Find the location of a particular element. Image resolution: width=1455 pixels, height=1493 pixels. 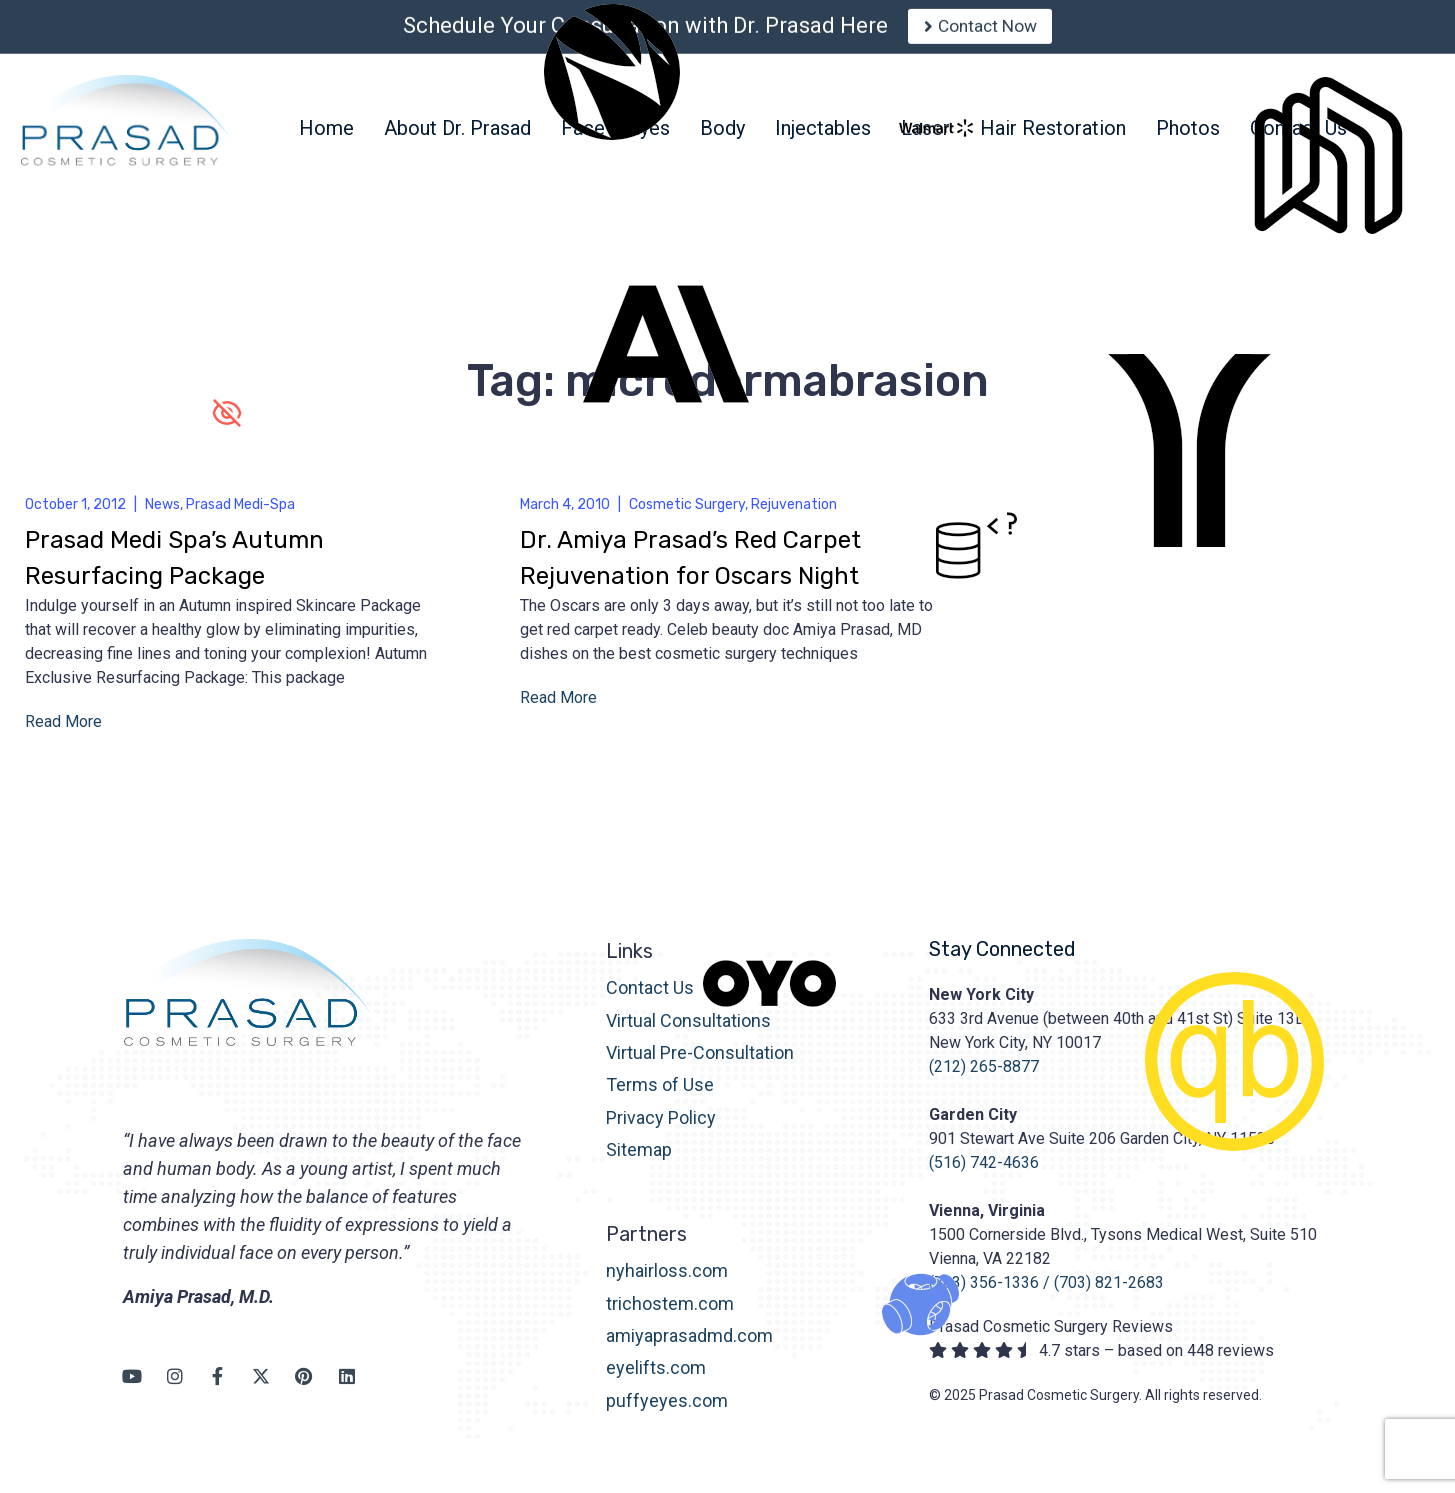

open adminer database management tool is located at coordinates (976, 545).